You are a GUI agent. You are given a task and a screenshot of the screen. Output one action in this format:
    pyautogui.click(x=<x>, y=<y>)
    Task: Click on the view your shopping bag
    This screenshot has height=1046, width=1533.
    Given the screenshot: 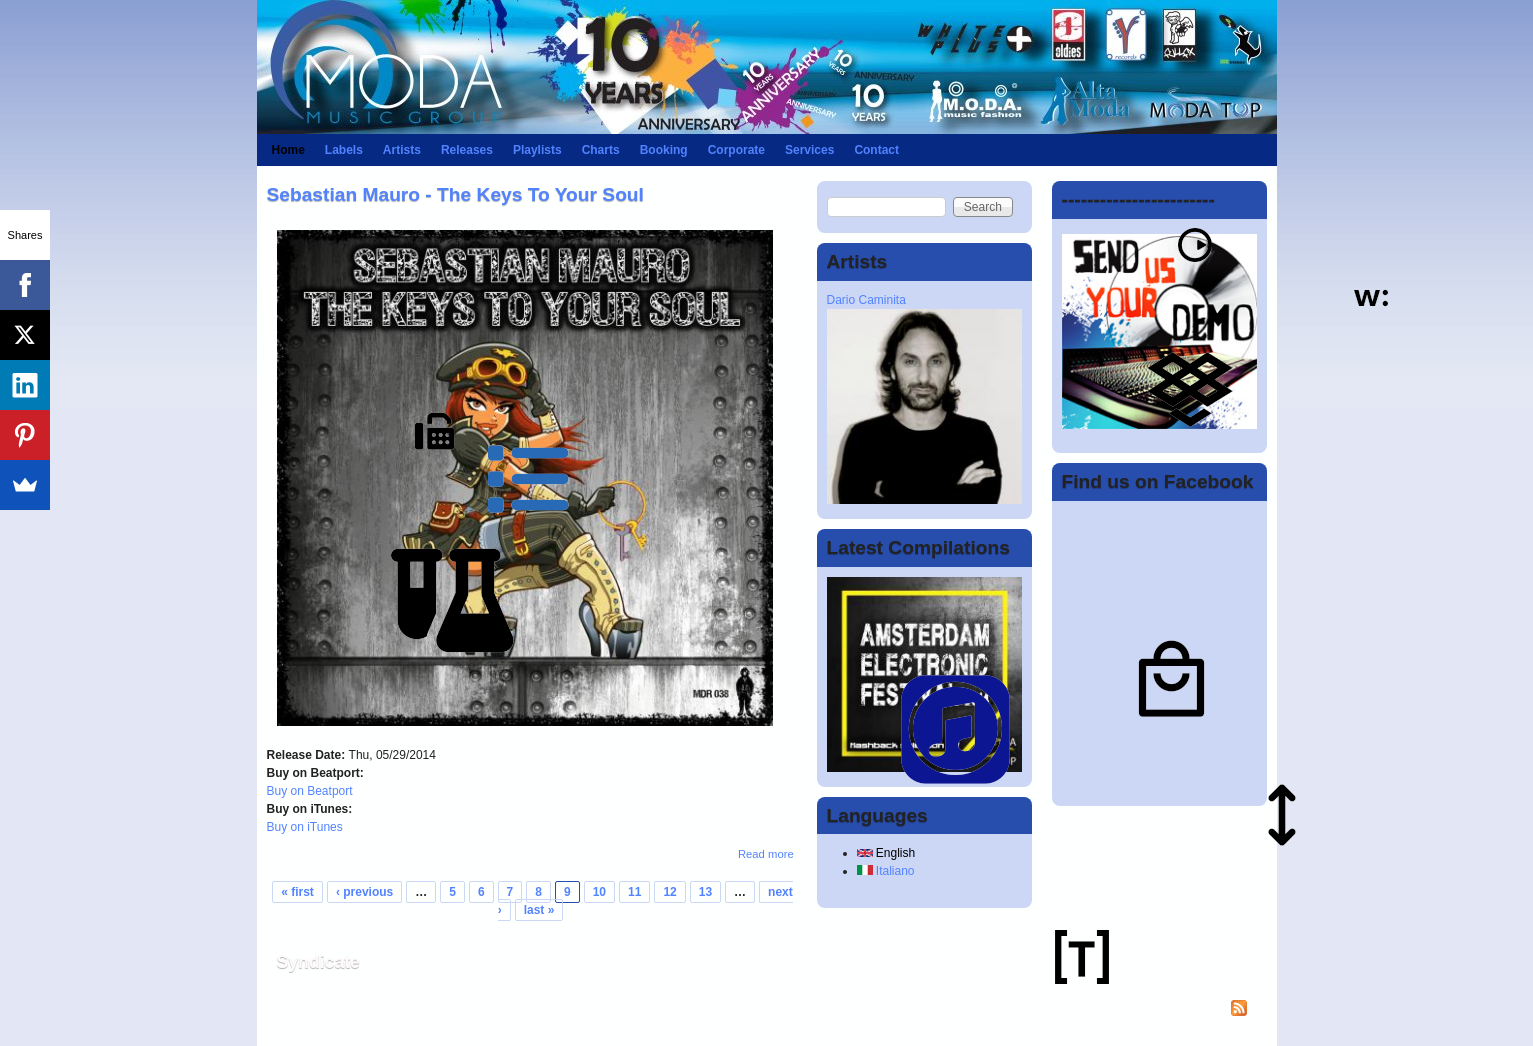 What is the action you would take?
    pyautogui.click(x=1171, y=680)
    